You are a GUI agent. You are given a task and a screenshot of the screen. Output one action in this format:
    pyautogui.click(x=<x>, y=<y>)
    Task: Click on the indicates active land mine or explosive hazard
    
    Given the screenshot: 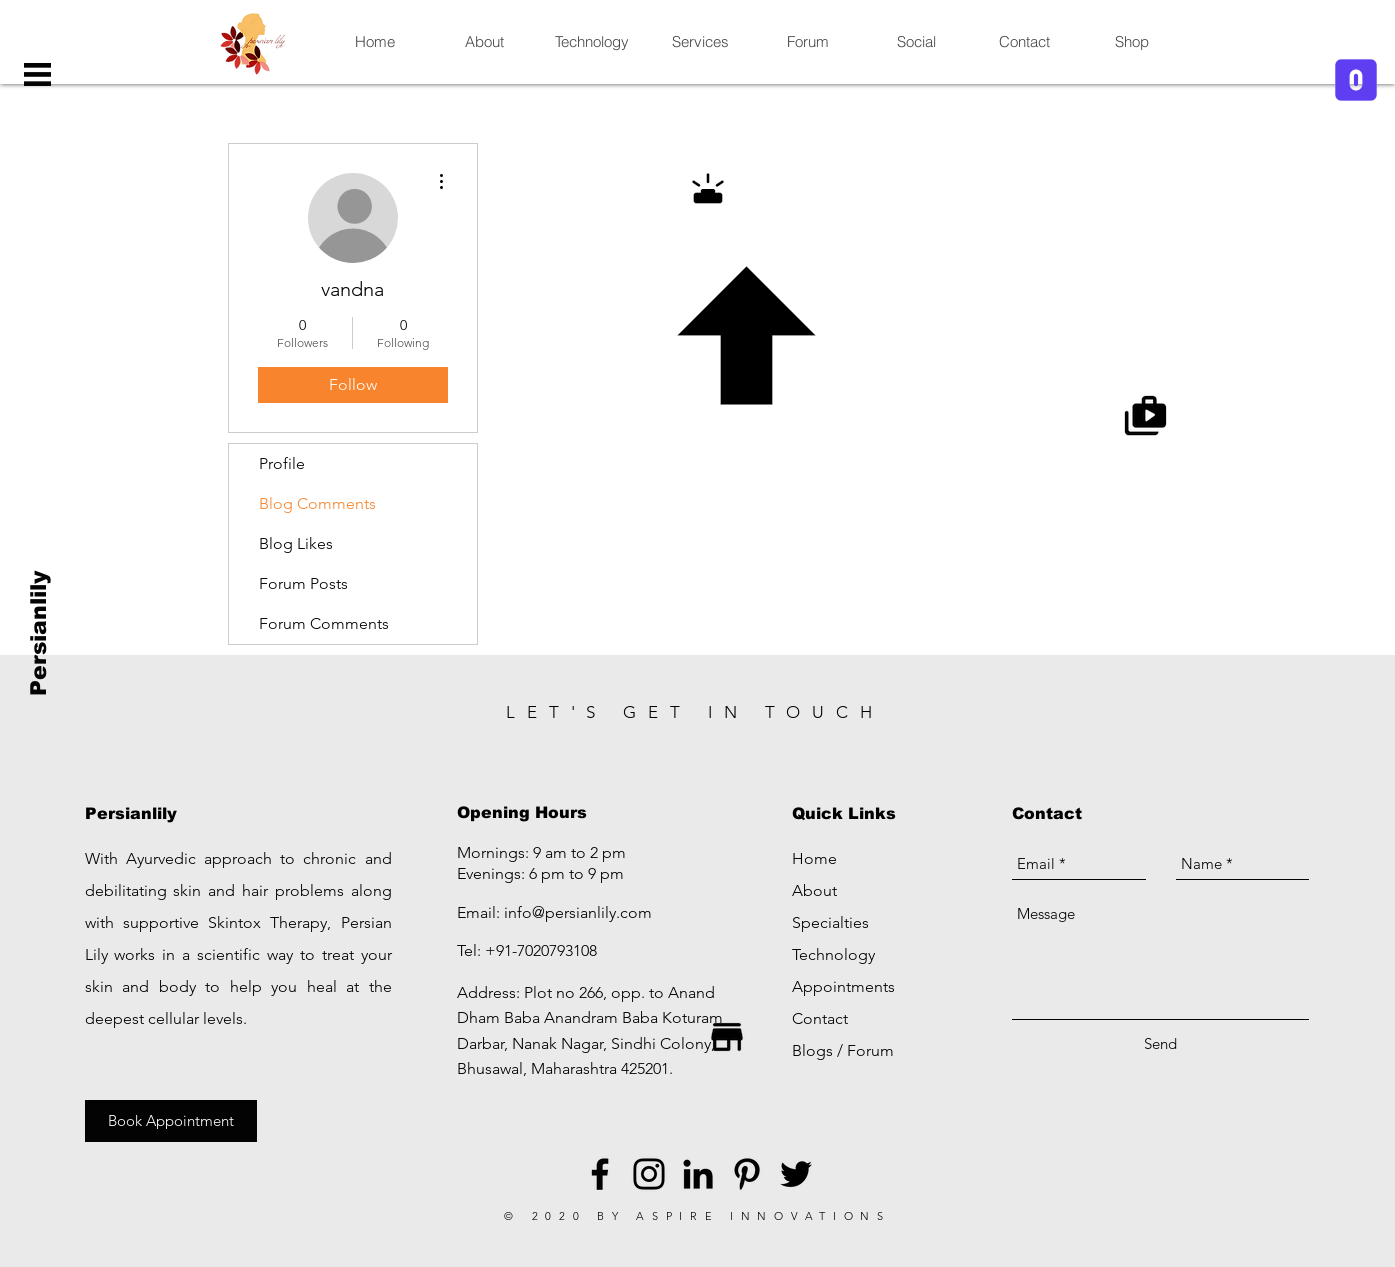 What is the action you would take?
    pyautogui.click(x=708, y=189)
    